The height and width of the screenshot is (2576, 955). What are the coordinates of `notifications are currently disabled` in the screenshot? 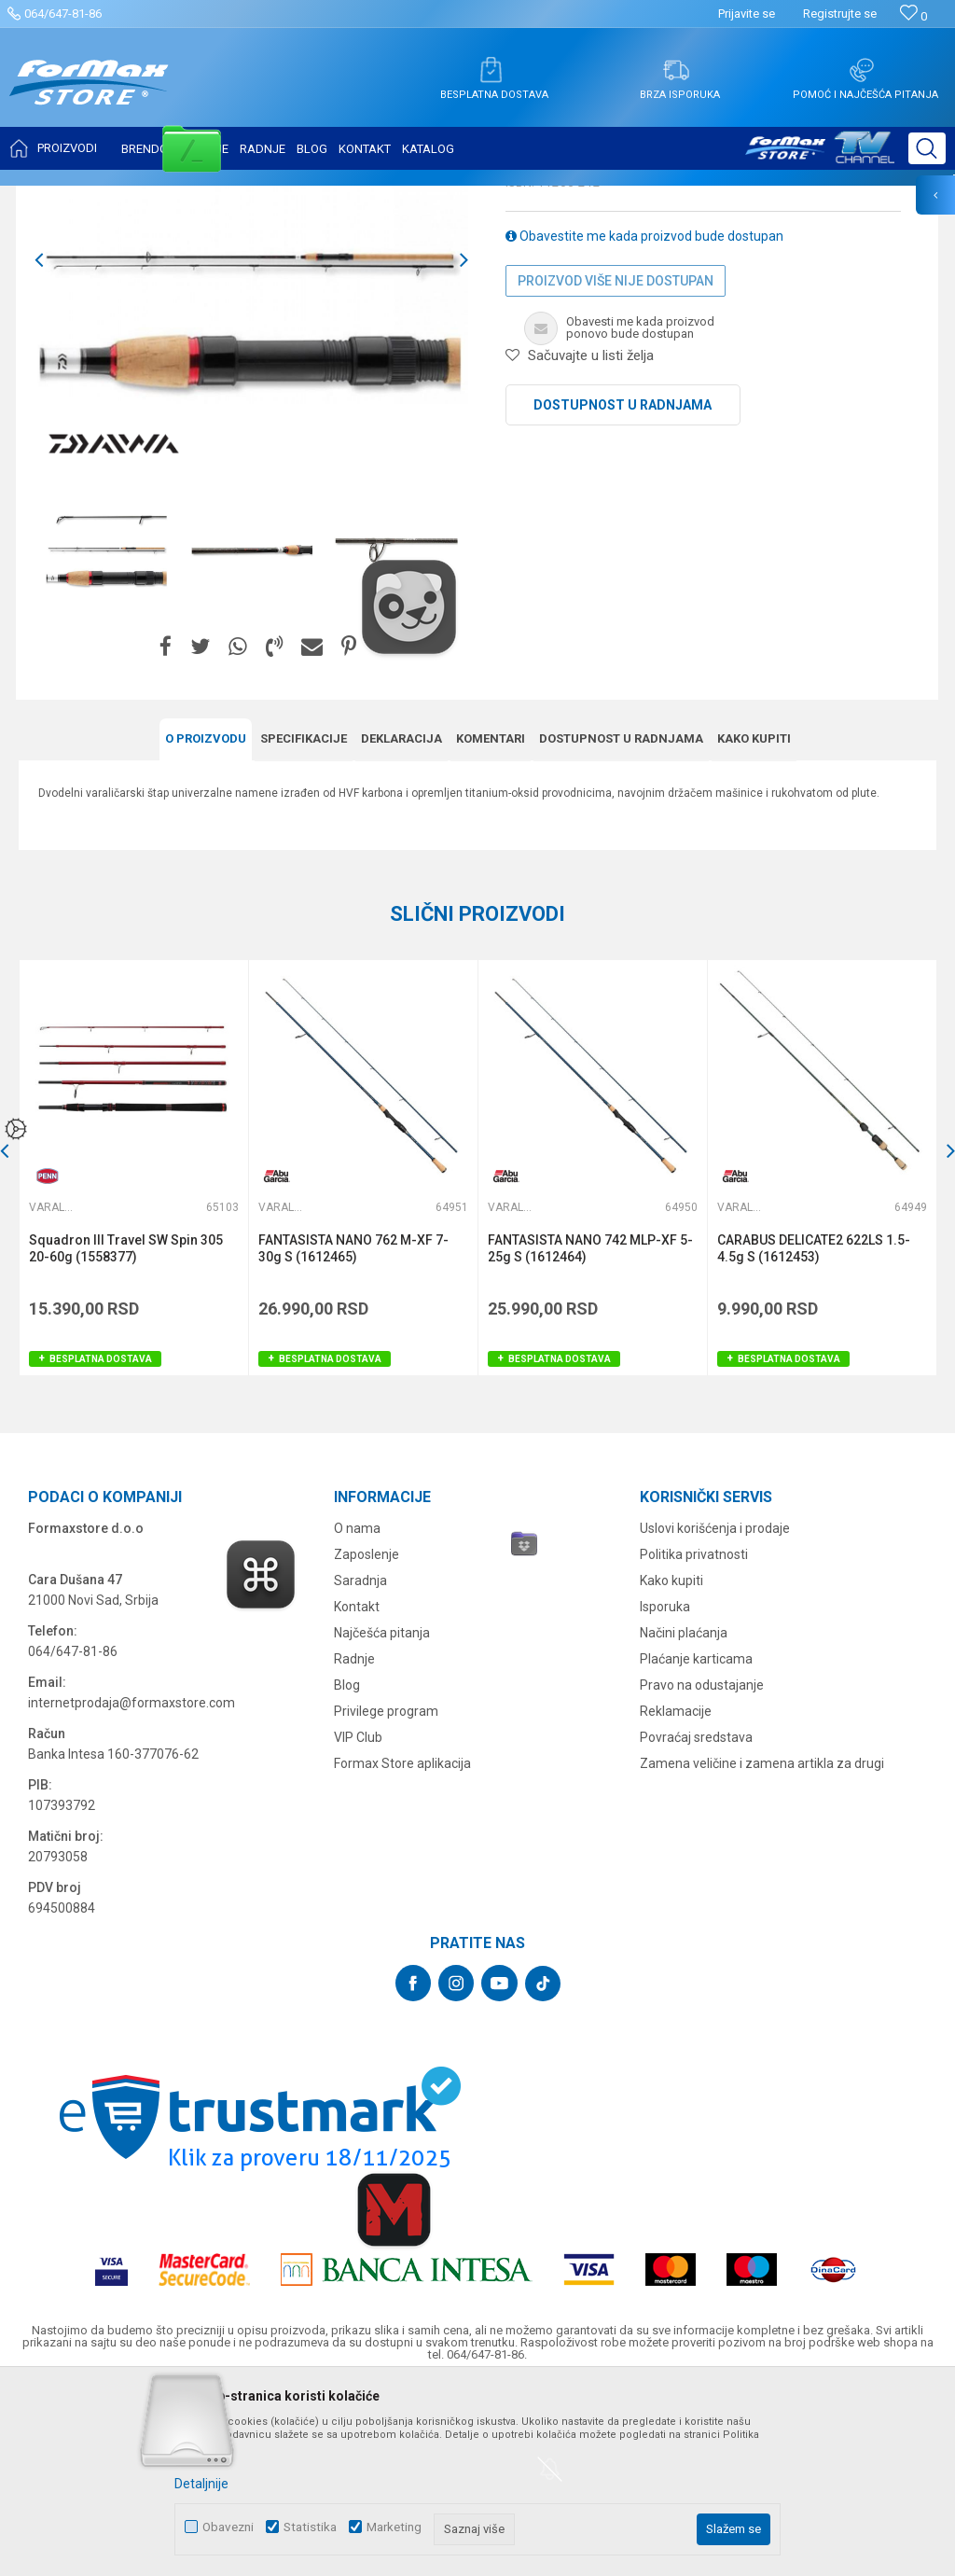 It's located at (549, 2469).